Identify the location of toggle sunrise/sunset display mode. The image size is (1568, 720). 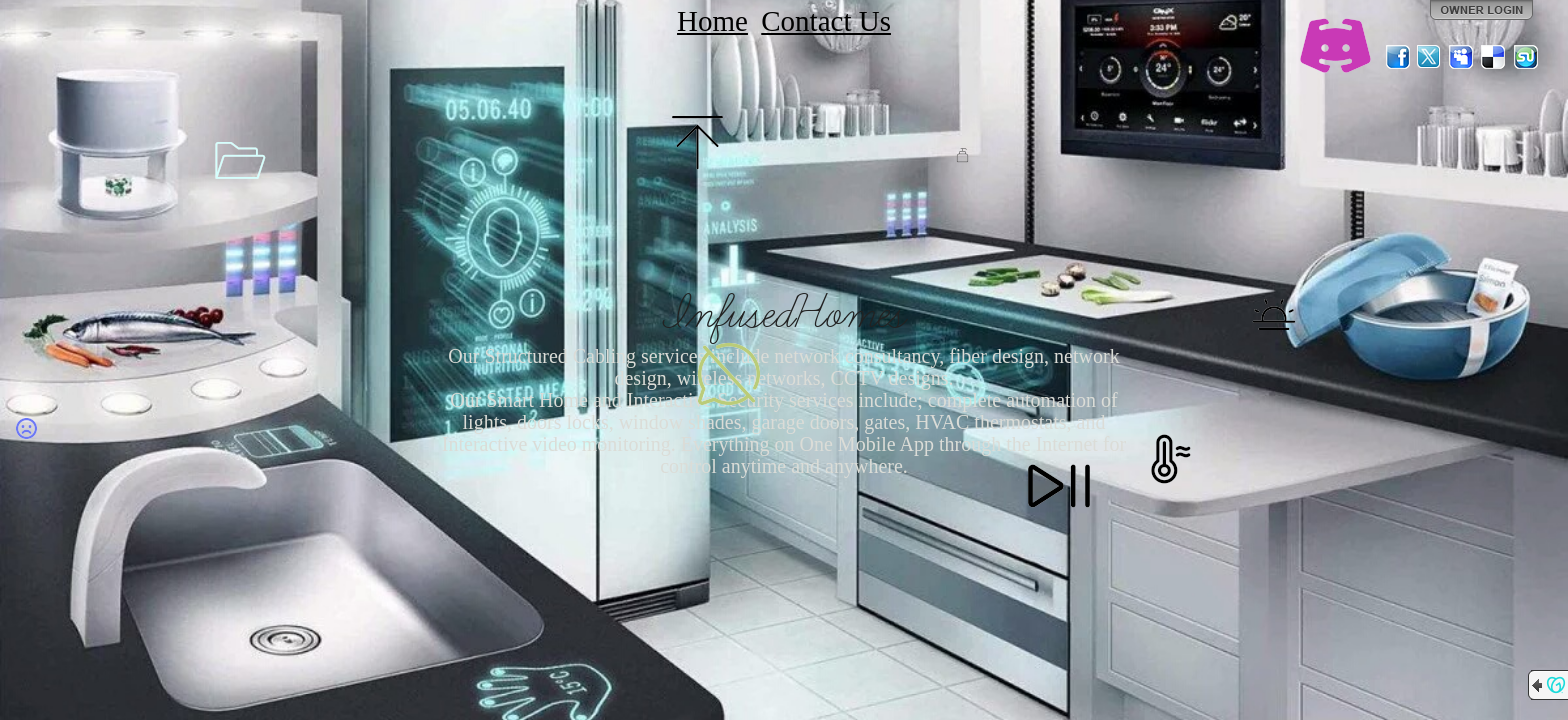
(1274, 316).